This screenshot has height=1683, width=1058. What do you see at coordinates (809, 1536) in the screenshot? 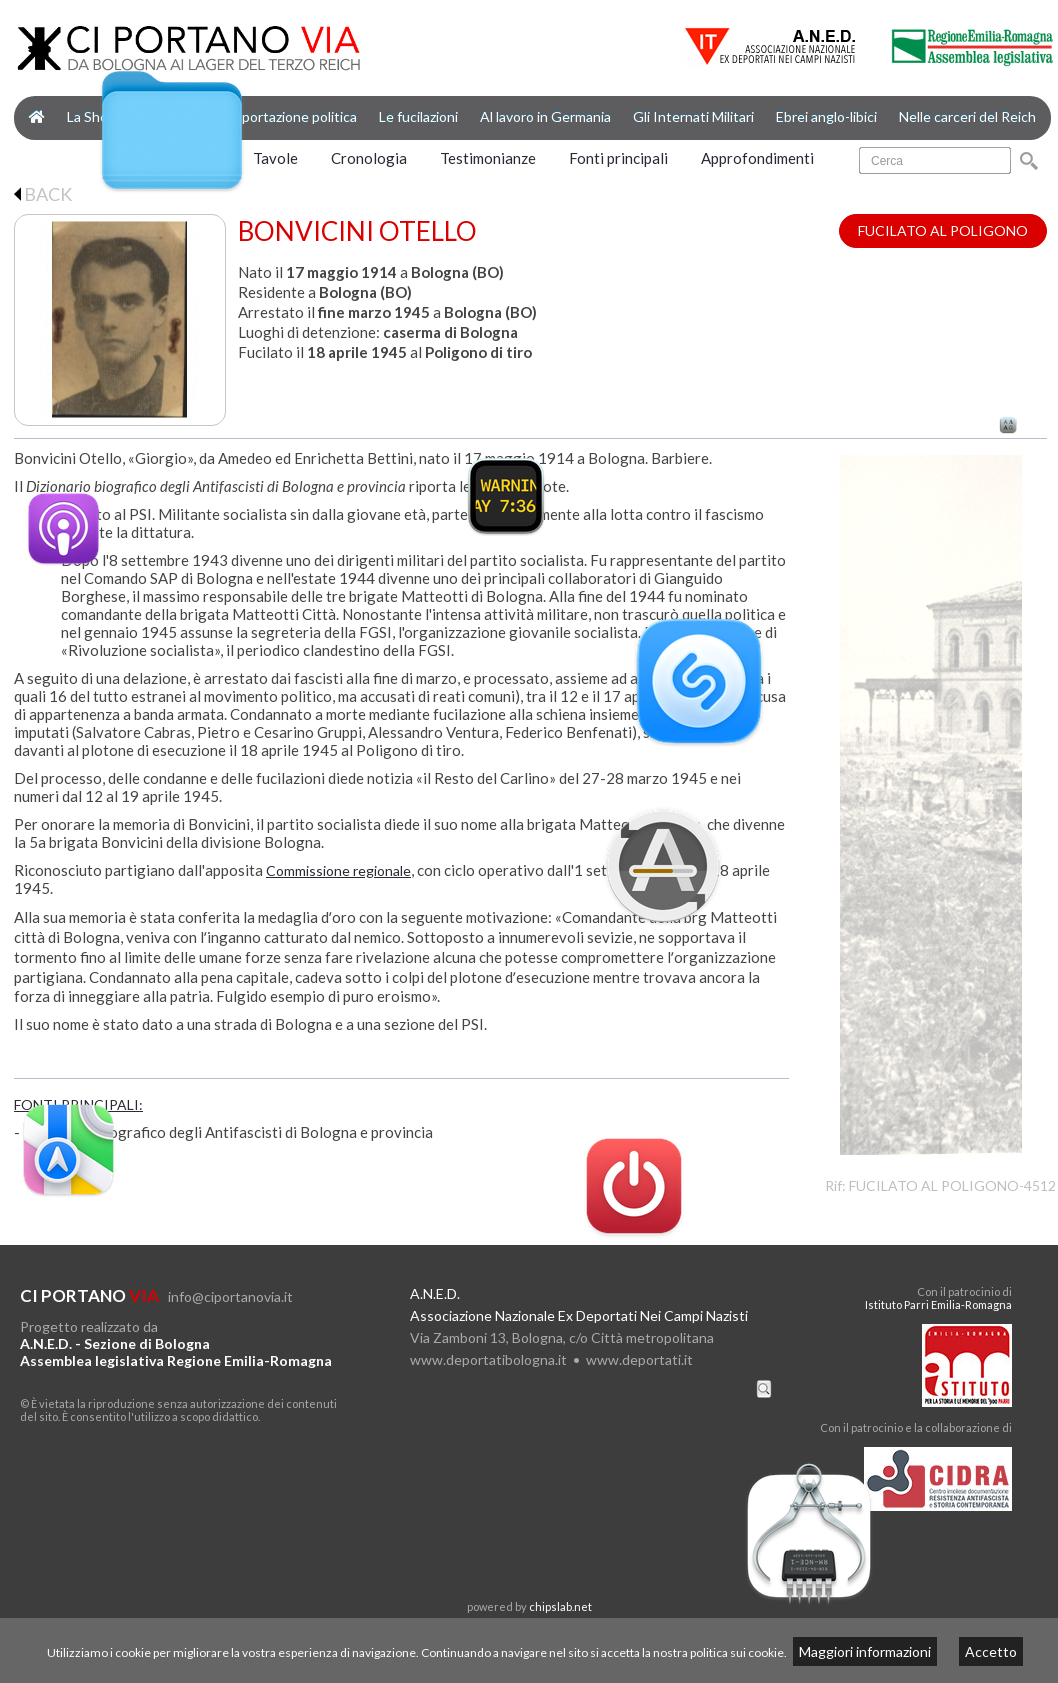
I see `open system information app` at bounding box center [809, 1536].